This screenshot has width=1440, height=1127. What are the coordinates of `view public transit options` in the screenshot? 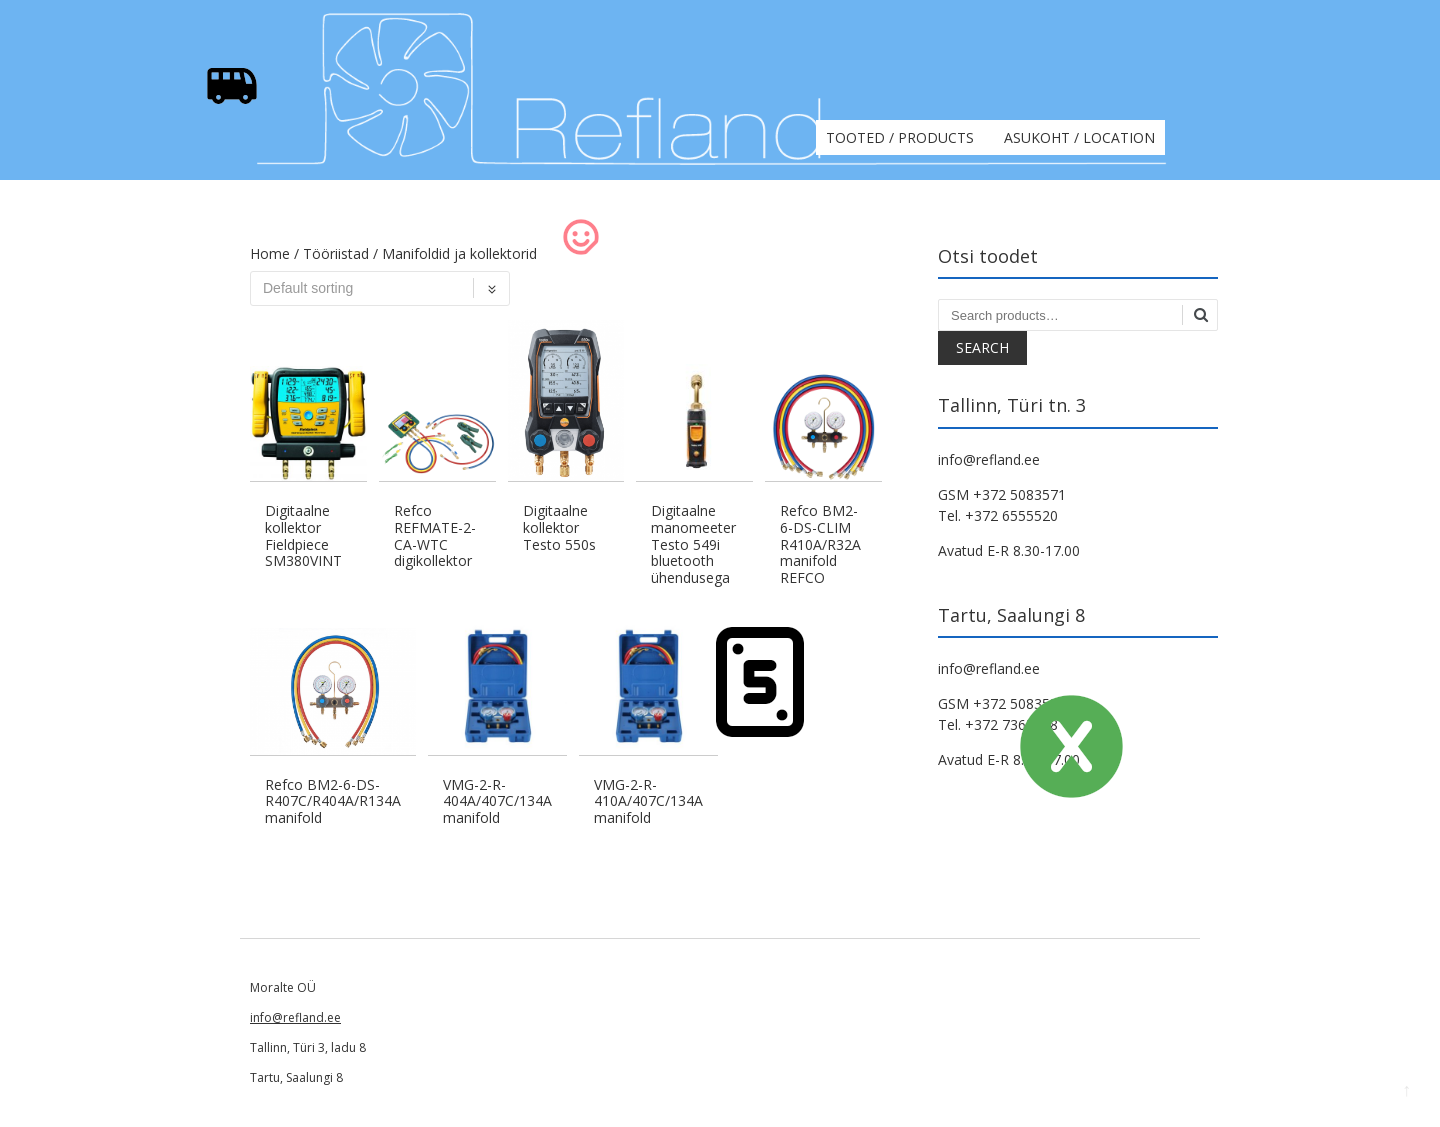 It's located at (232, 86).